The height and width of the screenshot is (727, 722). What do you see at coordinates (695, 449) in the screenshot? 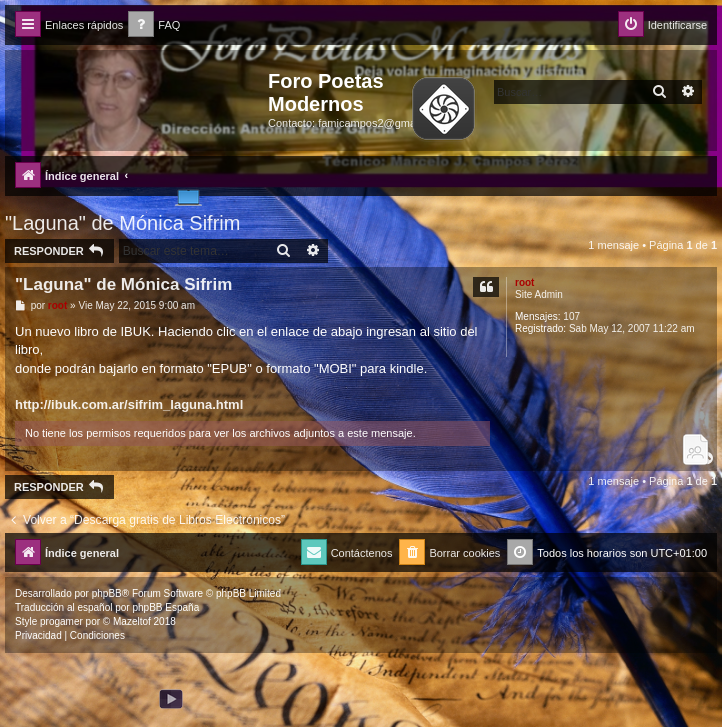
I see `indicates an authors or contributors file` at bounding box center [695, 449].